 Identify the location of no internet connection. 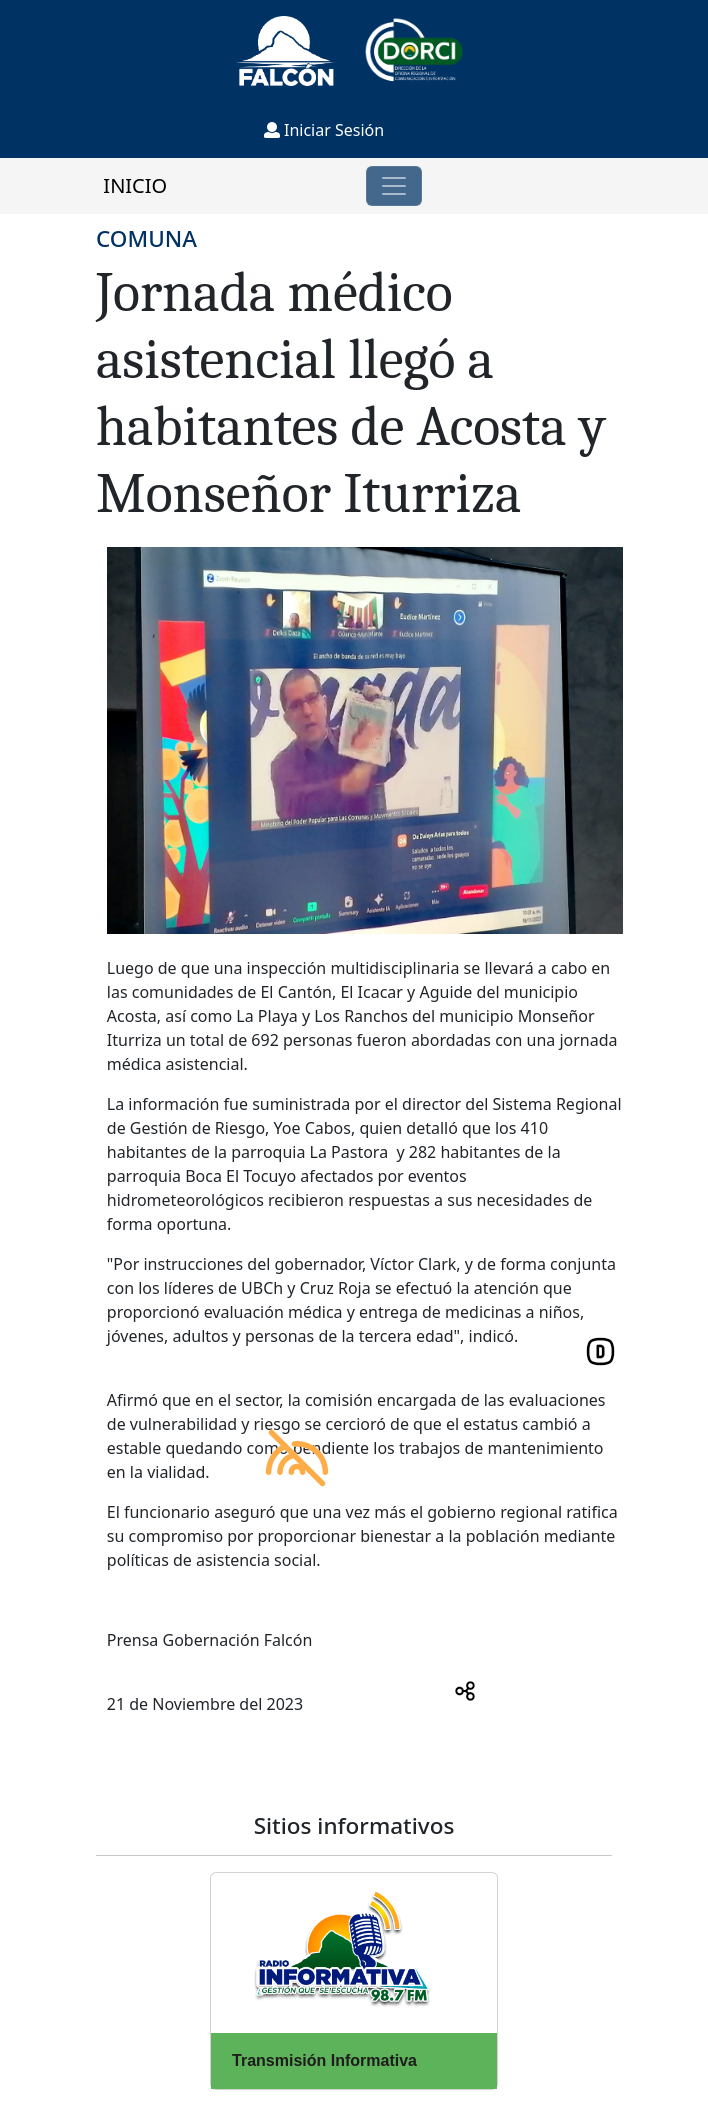
(297, 1458).